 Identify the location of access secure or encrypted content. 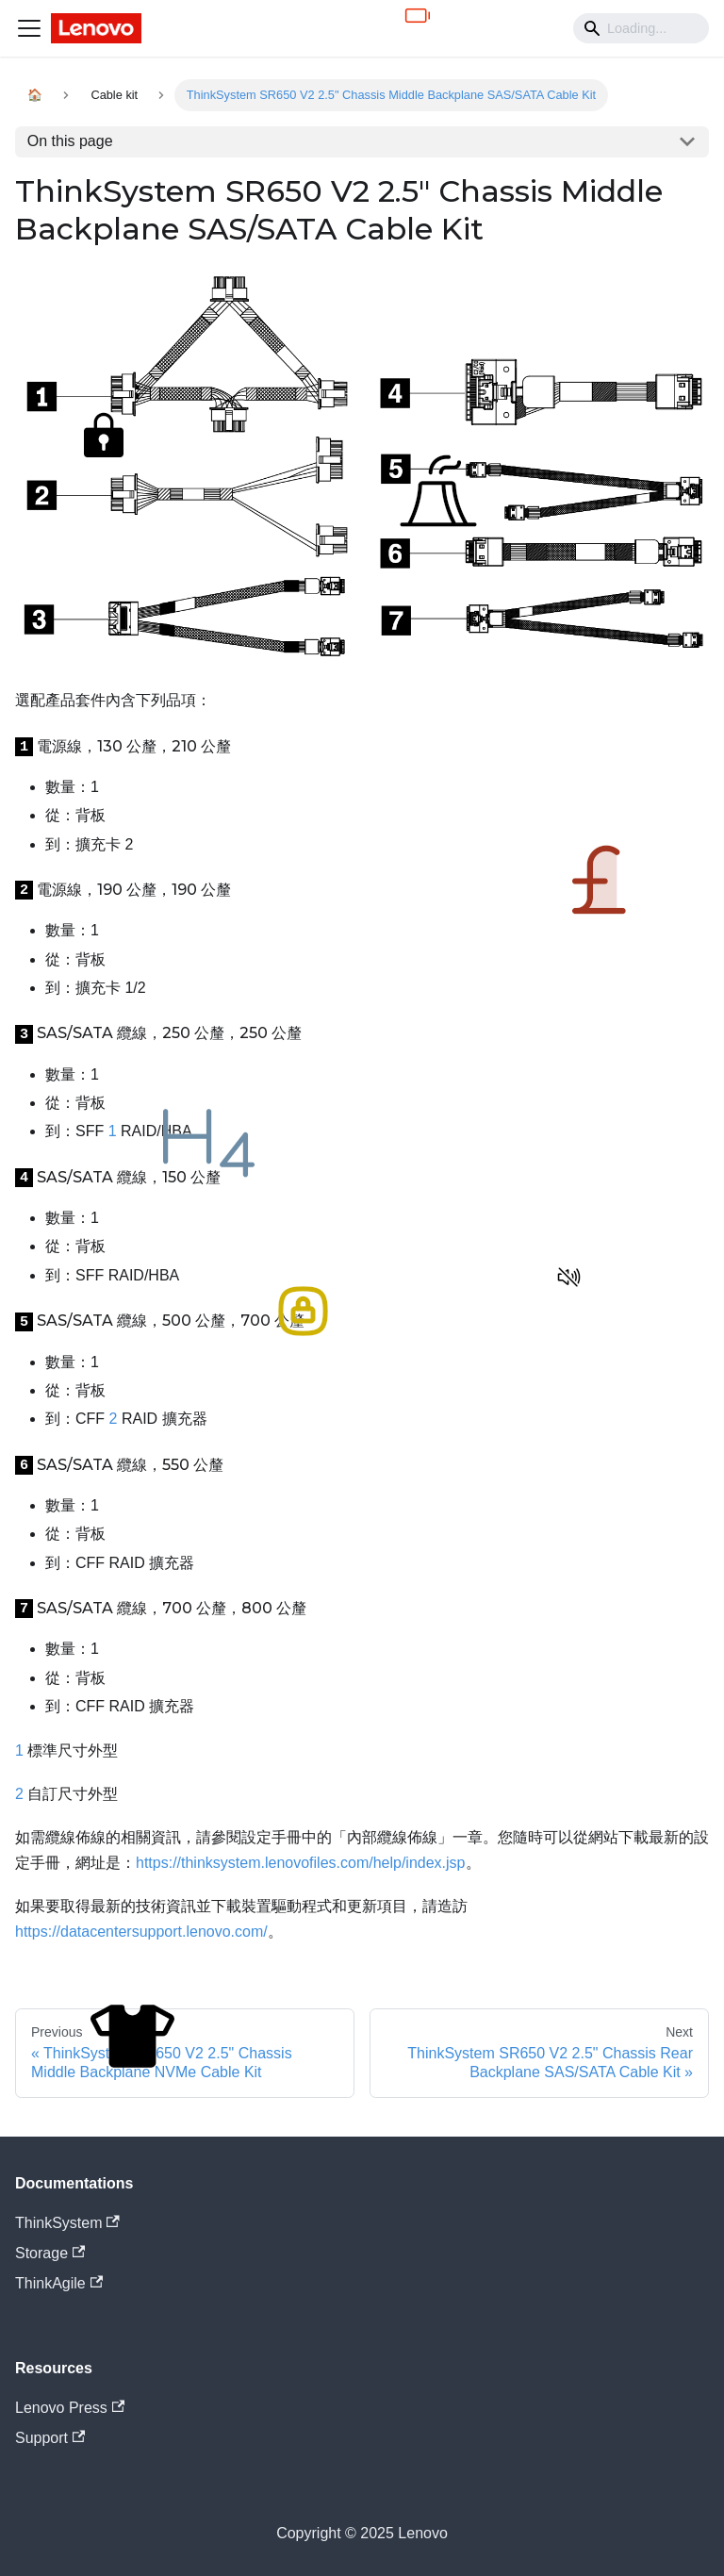
(104, 438).